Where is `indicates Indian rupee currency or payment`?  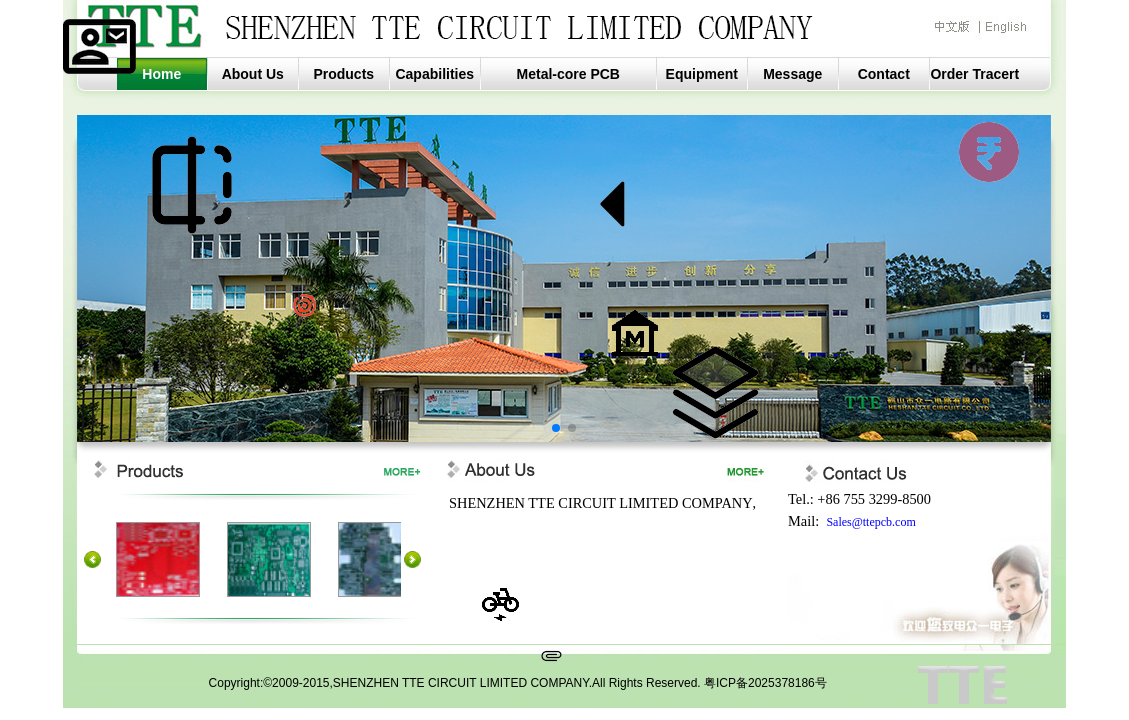
indicates Indian rupee currency or payment is located at coordinates (989, 152).